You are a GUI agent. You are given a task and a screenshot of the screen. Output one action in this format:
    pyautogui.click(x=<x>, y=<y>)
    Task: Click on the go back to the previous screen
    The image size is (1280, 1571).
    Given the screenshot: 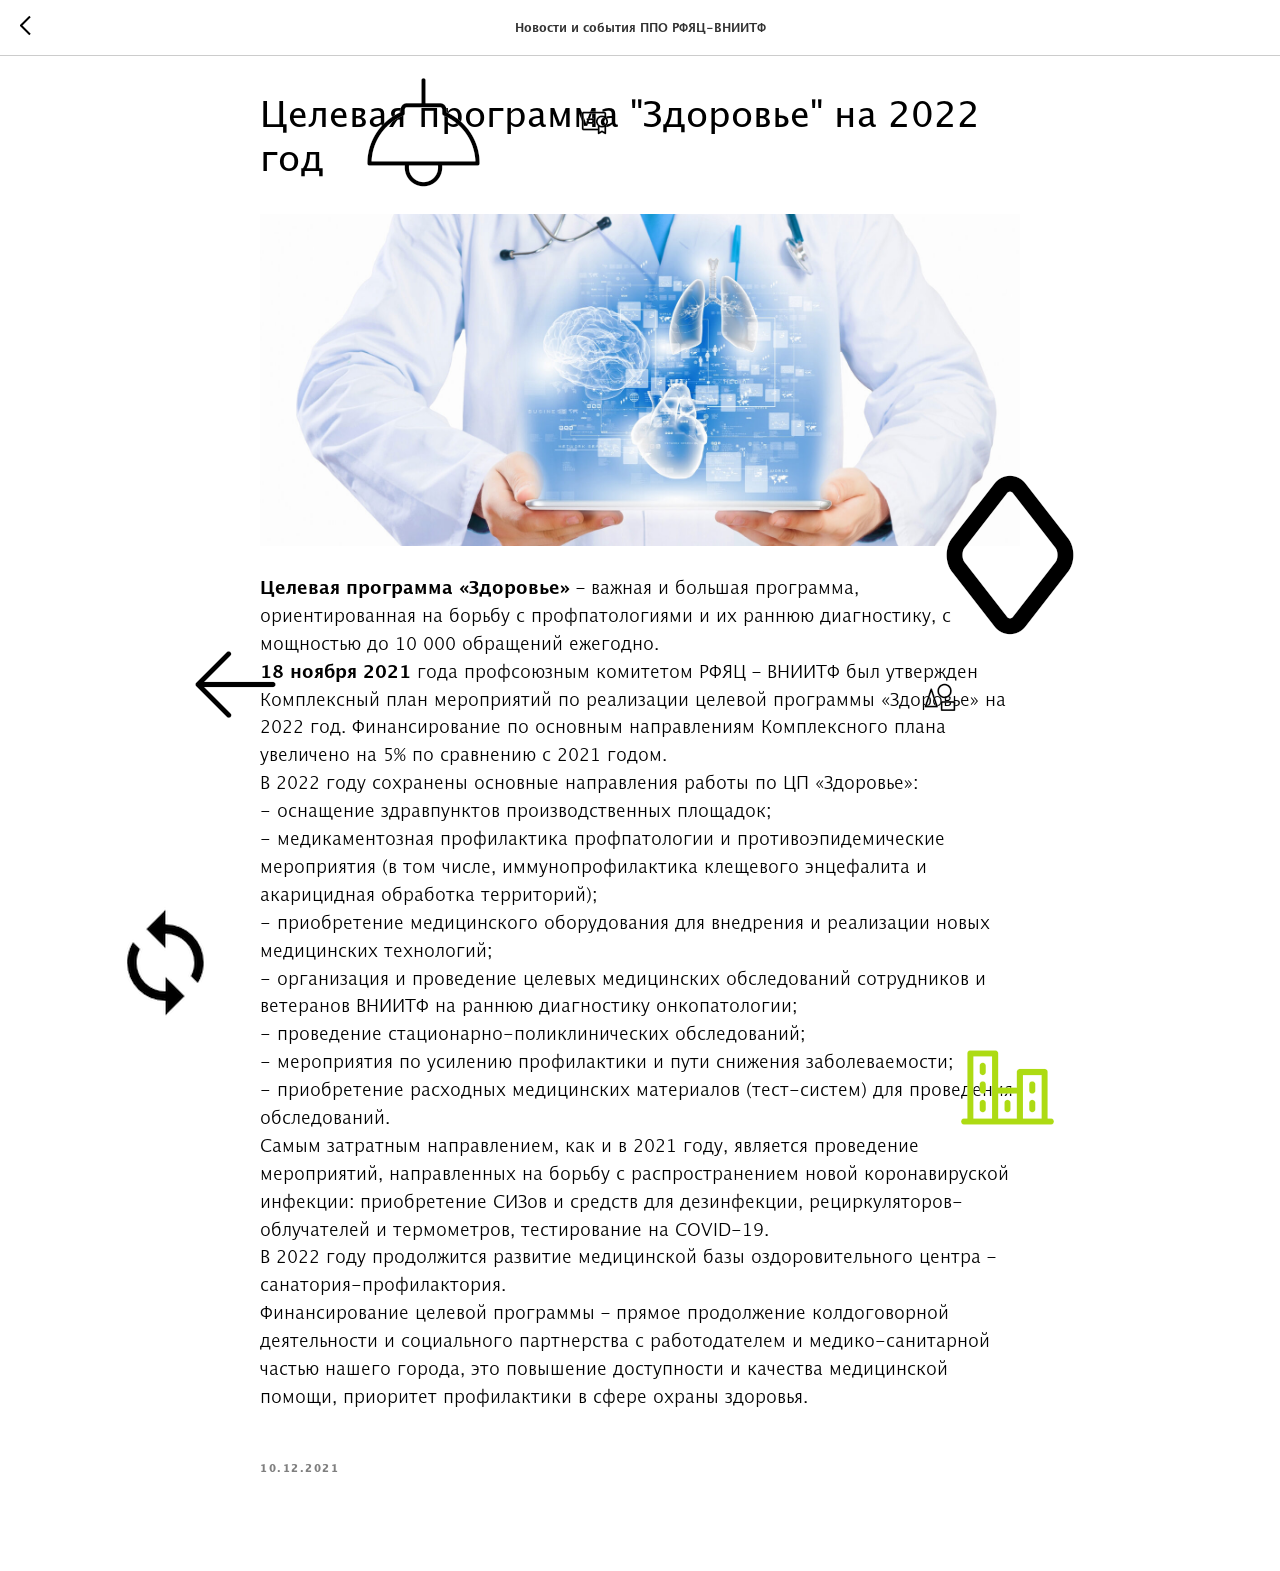 What is the action you would take?
    pyautogui.click(x=235, y=684)
    